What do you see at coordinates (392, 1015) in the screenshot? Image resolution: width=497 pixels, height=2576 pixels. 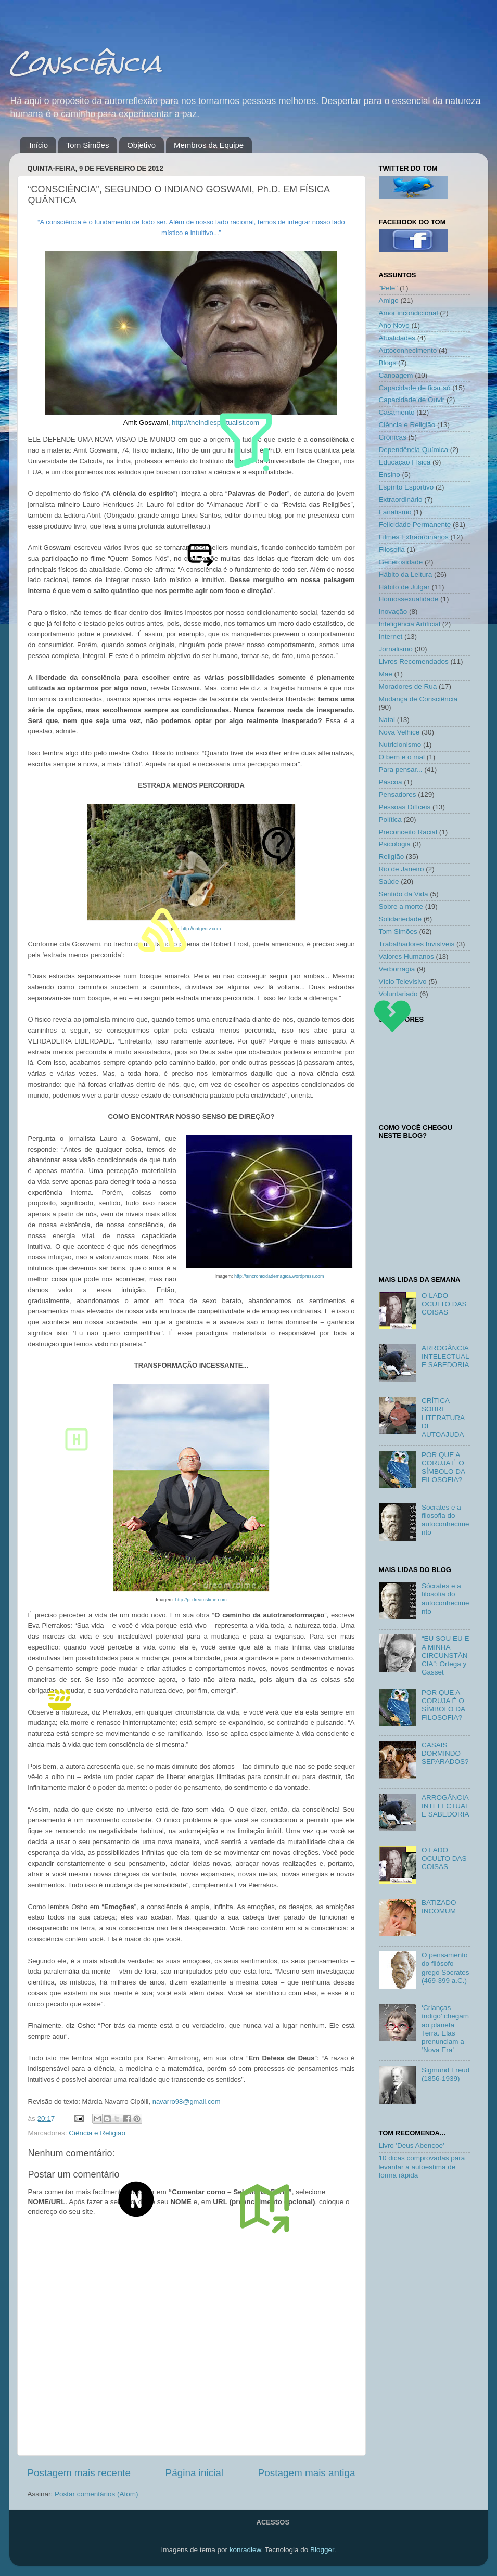 I see `unlike or remove from favorites` at bounding box center [392, 1015].